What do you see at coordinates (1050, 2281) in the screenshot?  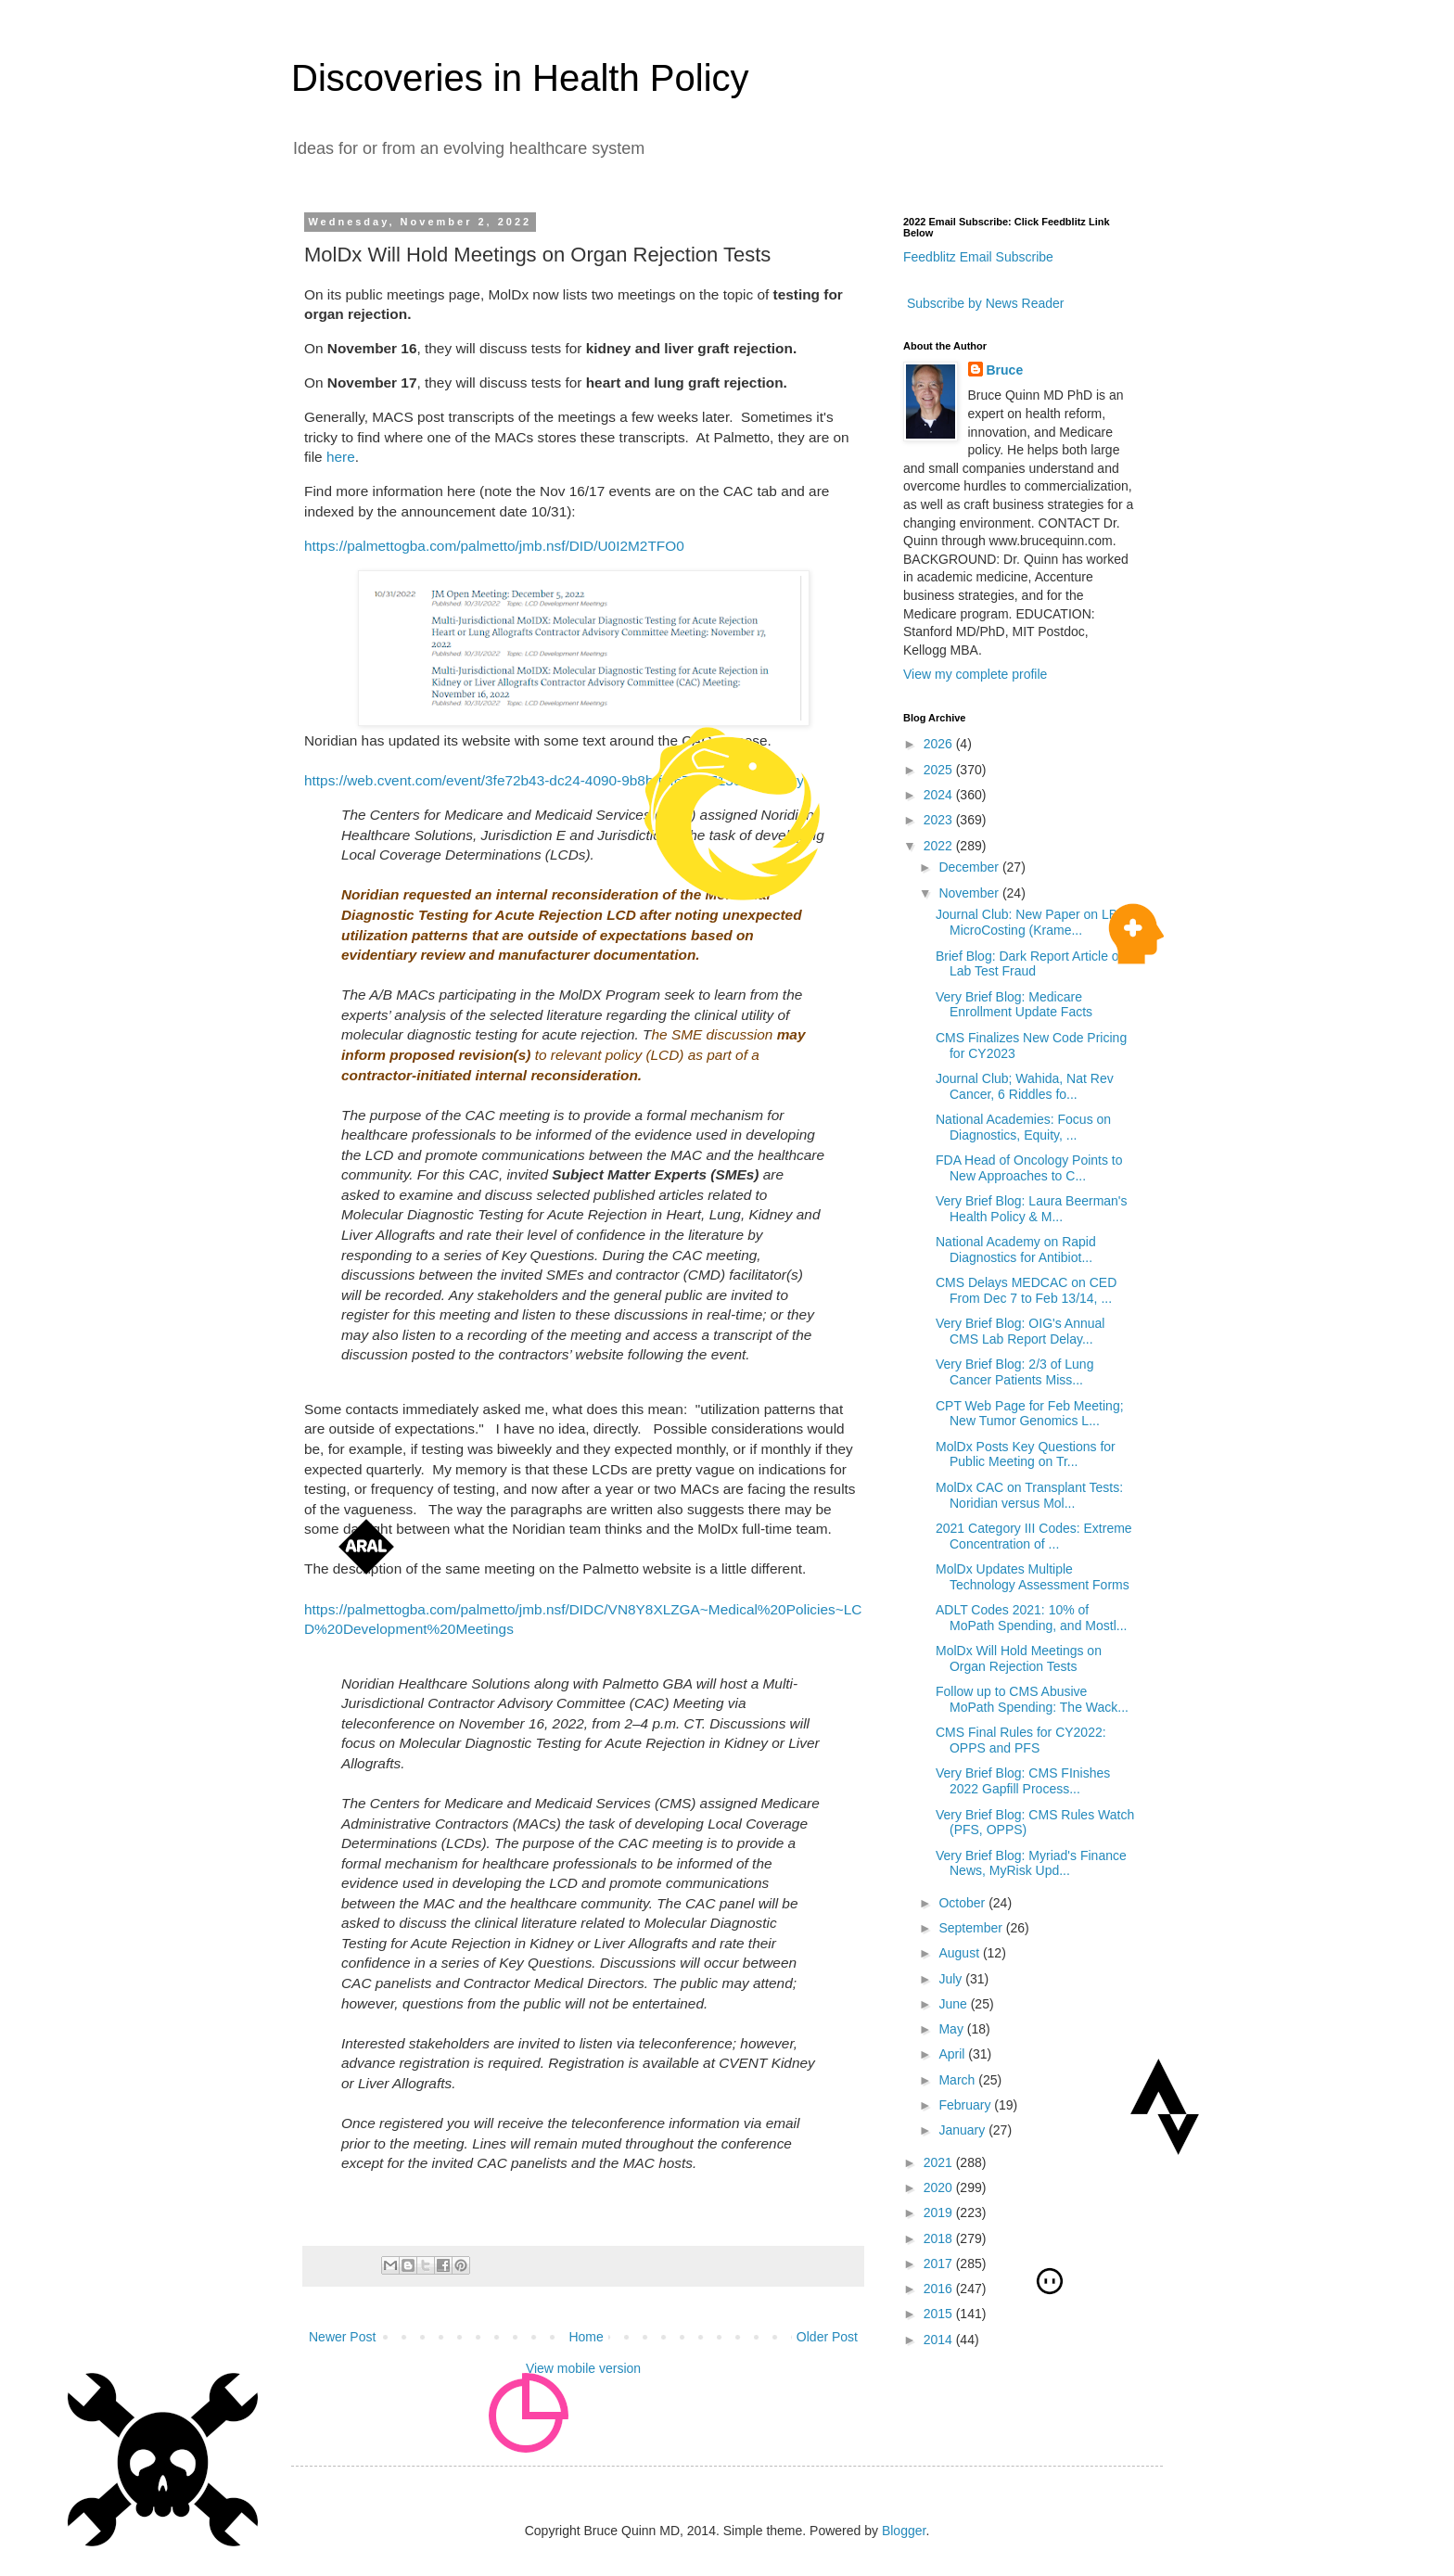 I see `indicates power outlet or electrical socket location` at bounding box center [1050, 2281].